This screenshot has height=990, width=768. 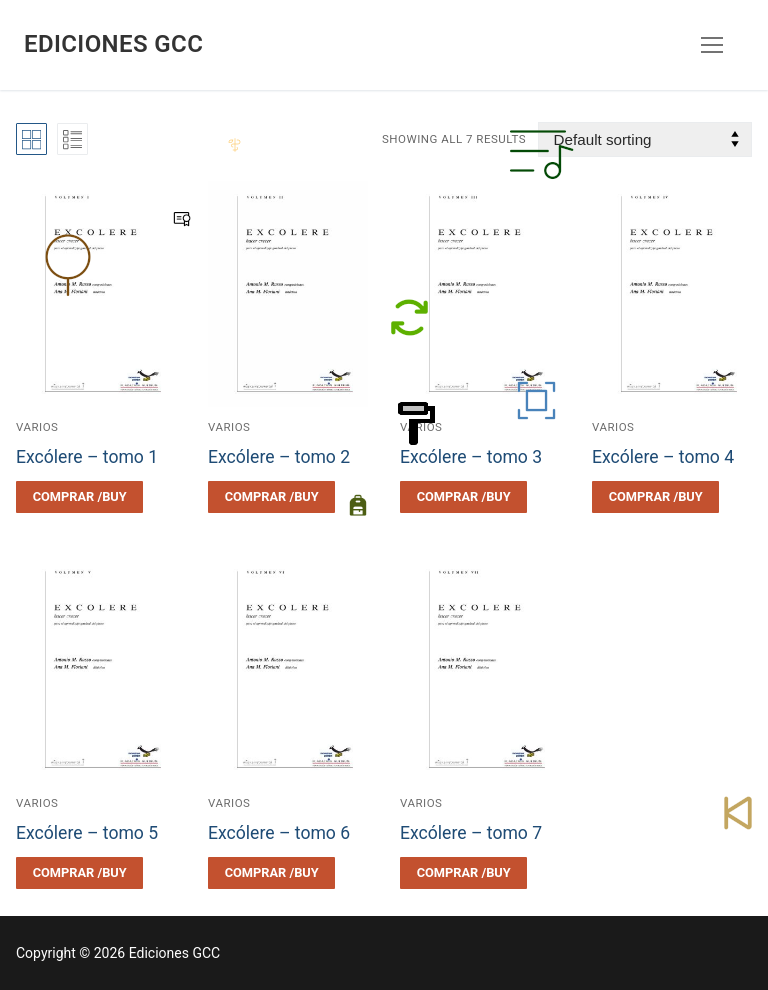 I want to click on scan a QR code or barcode, so click(x=536, y=400).